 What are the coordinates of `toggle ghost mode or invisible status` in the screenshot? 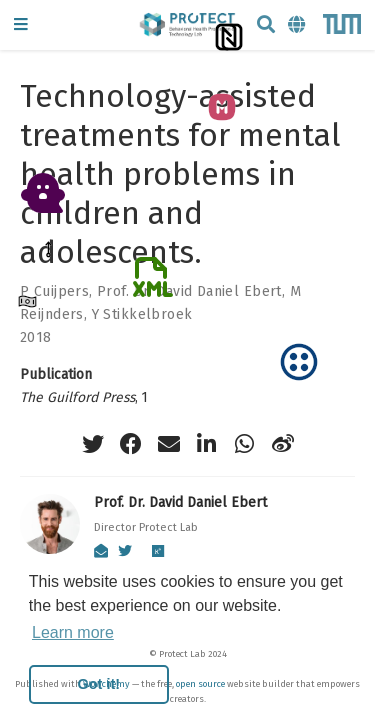 It's located at (43, 193).